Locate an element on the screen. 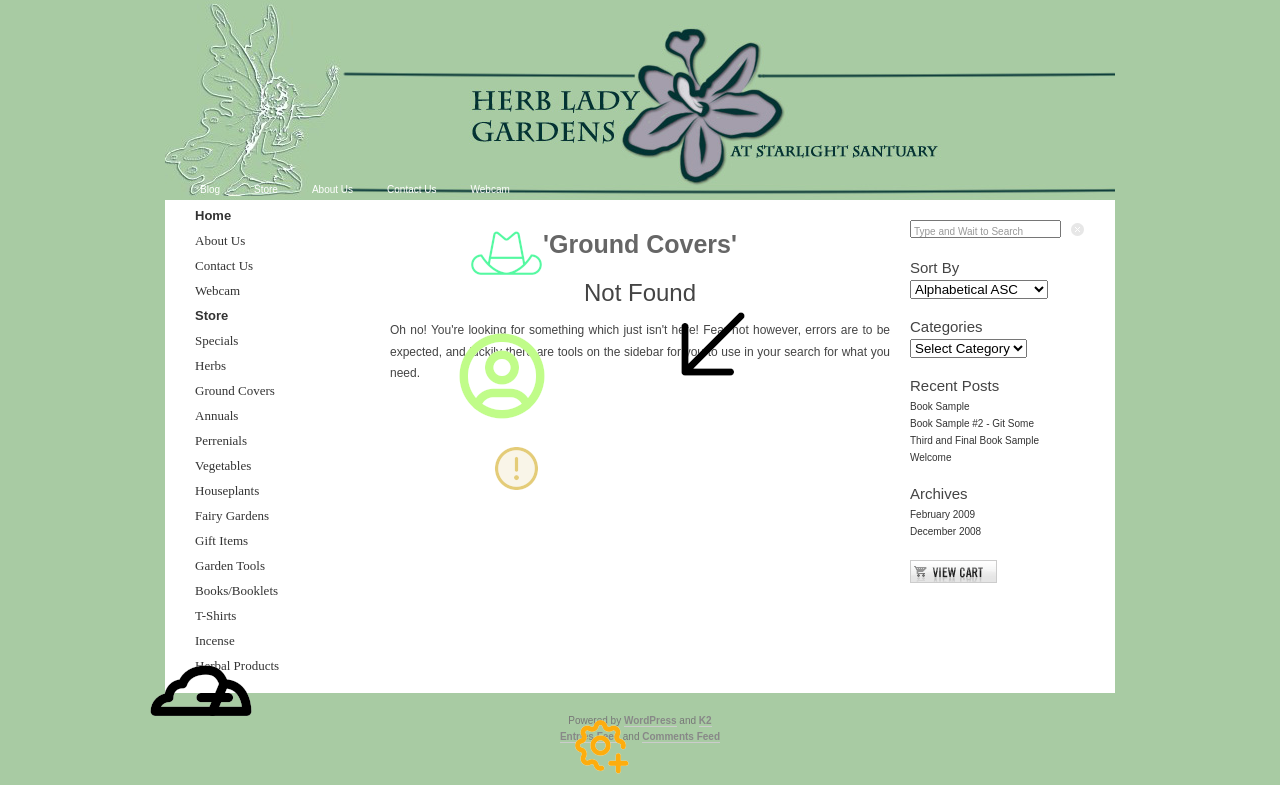 This screenshot has height=785, width=1280. view your profile is located at coordinates (502, 376).